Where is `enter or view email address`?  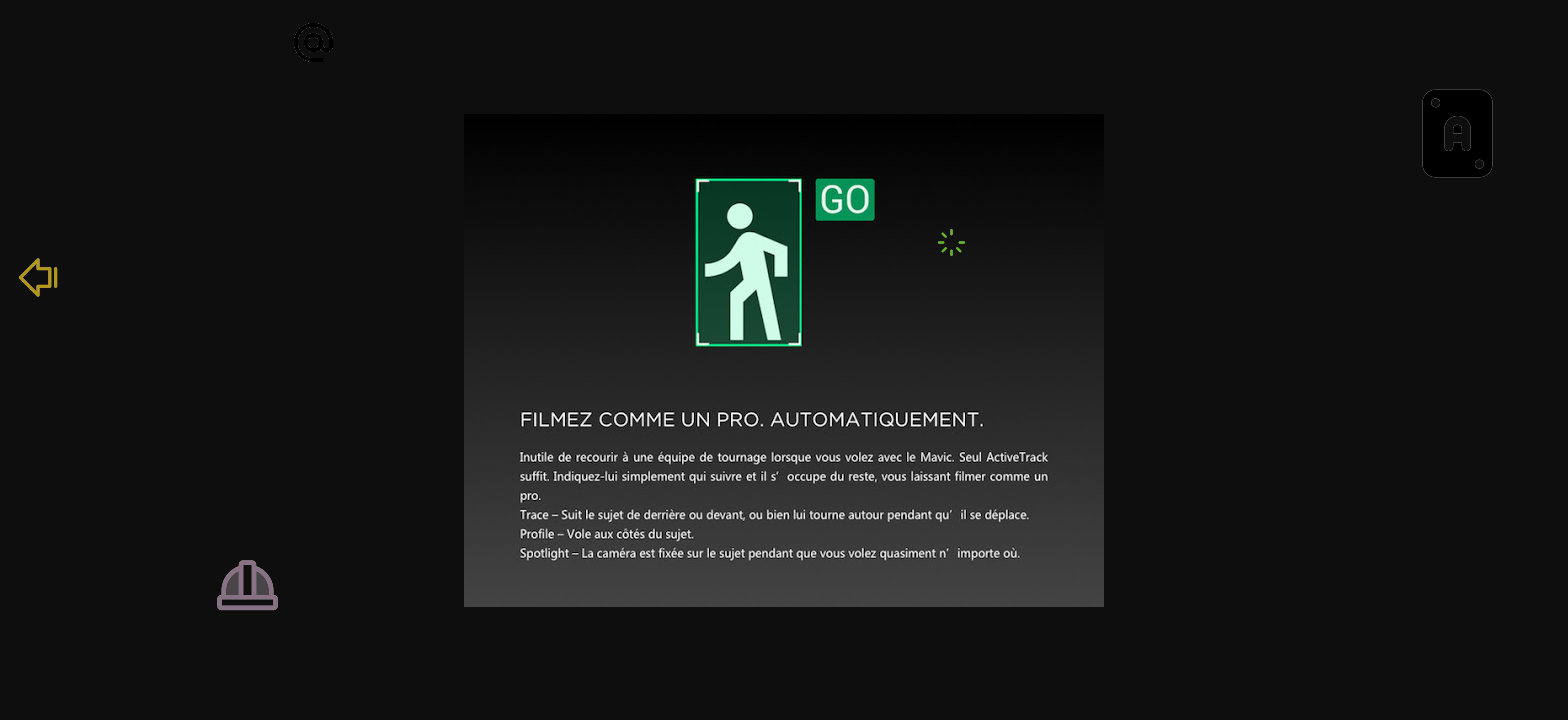 enter or view email address is located at coordinates (313, 42).